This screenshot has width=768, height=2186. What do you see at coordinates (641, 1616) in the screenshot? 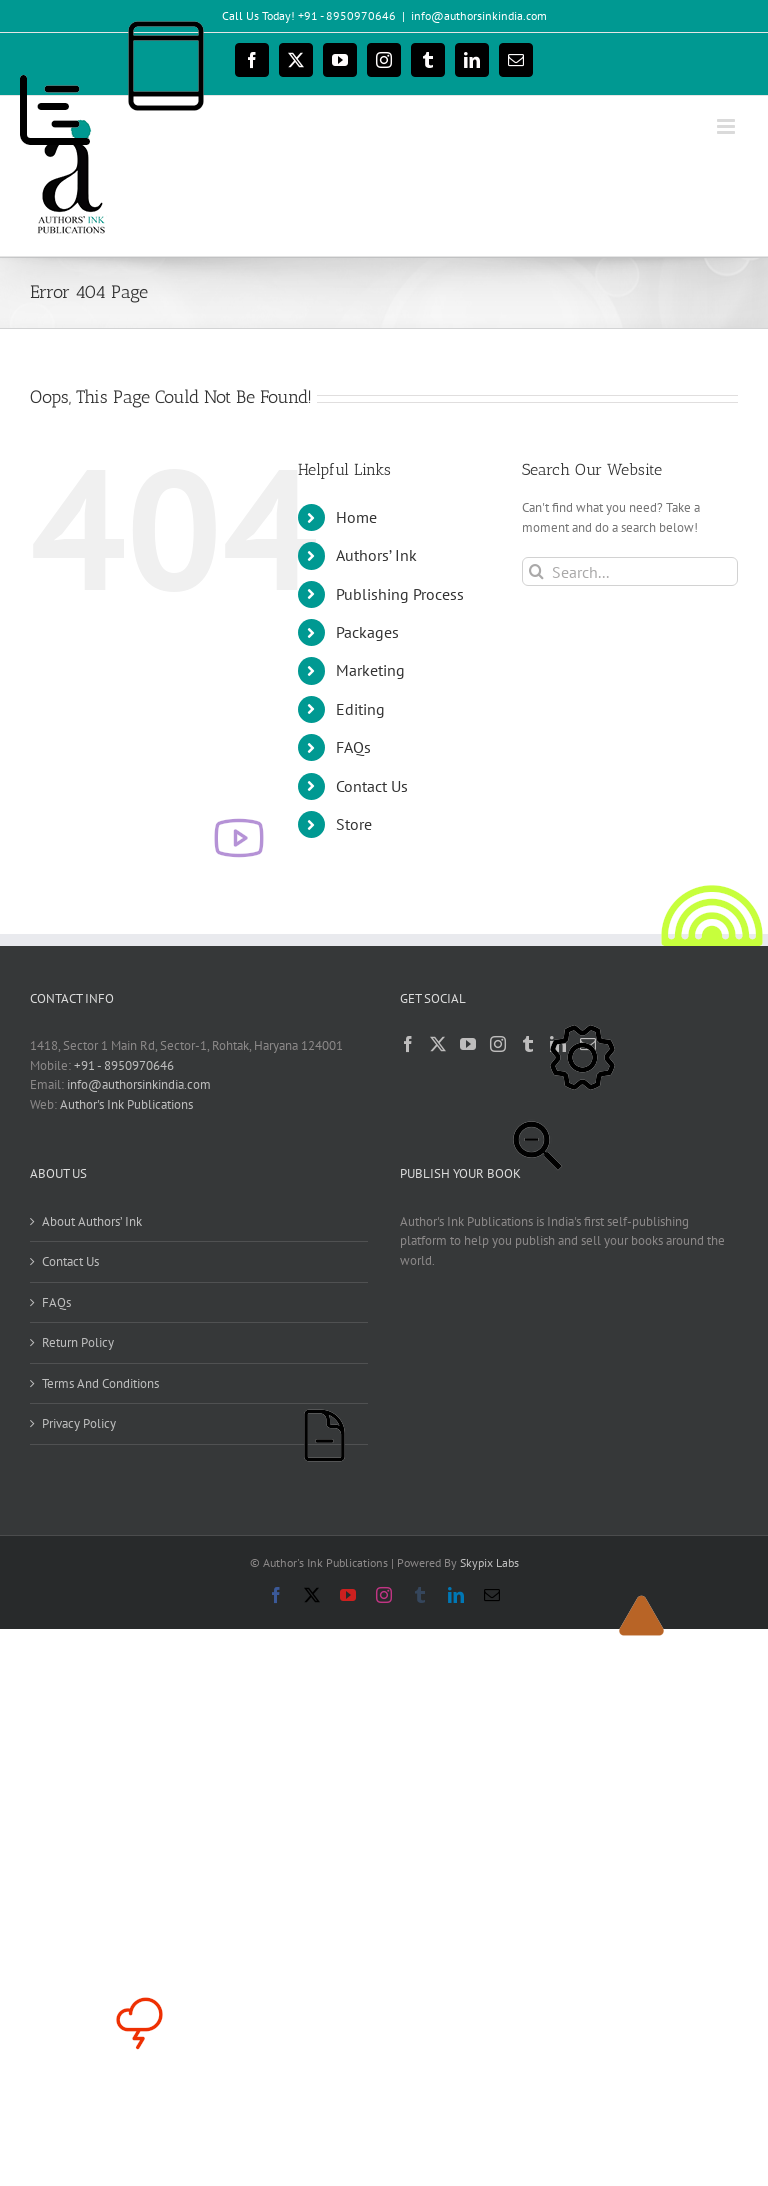
I see `indicates a warning or alert status` at bounding box center [641, 1616].